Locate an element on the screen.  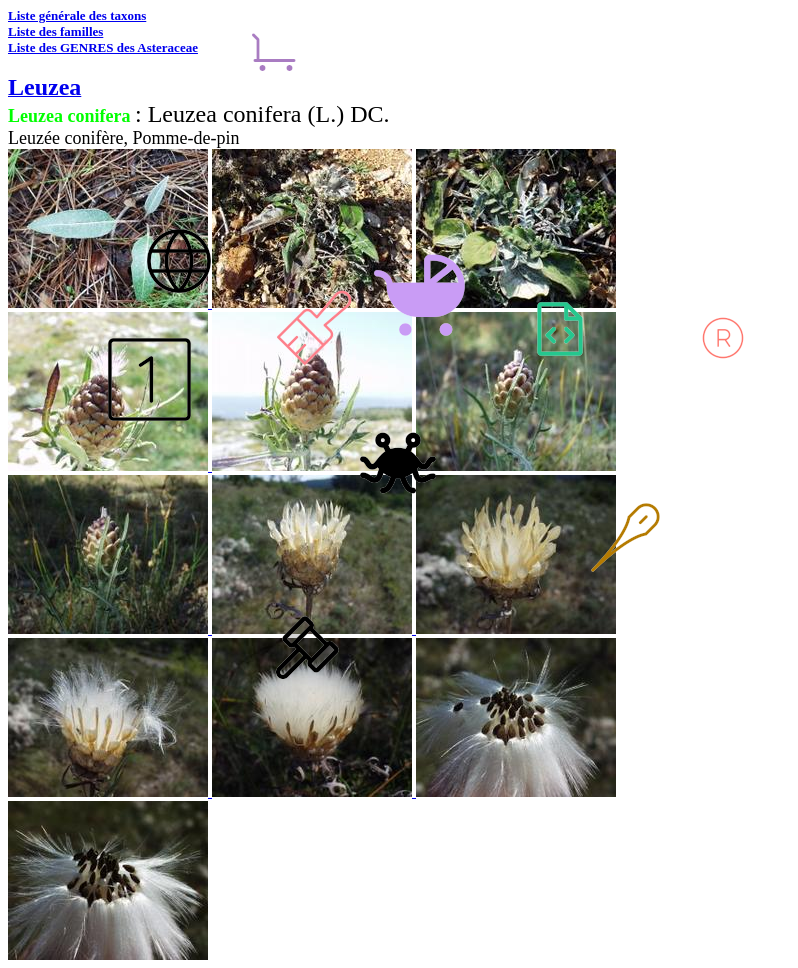
access legal or terms of service information is located at coordinates (305, 650).